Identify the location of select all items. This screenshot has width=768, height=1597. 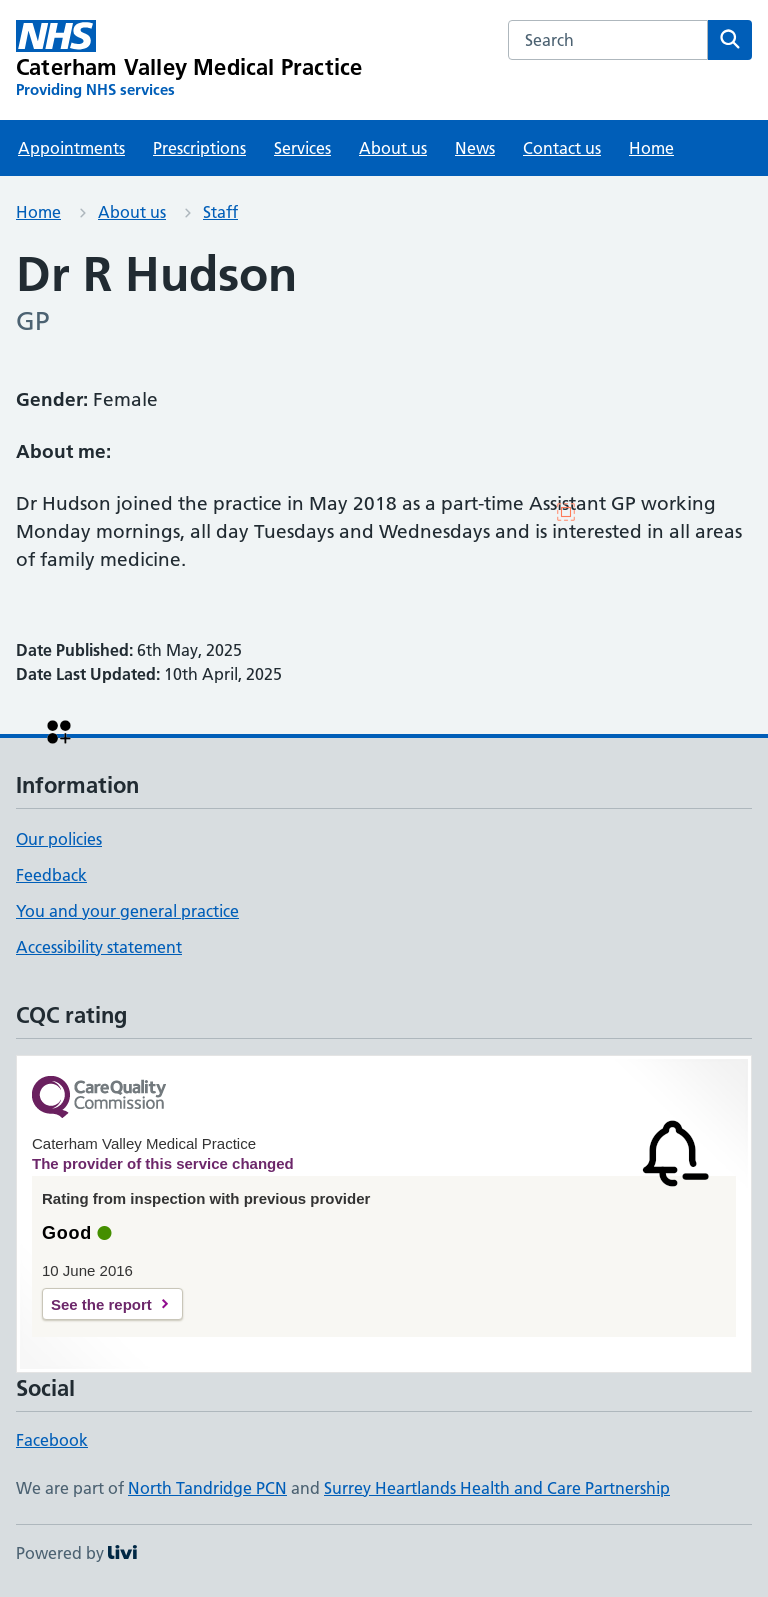
(566, 512).